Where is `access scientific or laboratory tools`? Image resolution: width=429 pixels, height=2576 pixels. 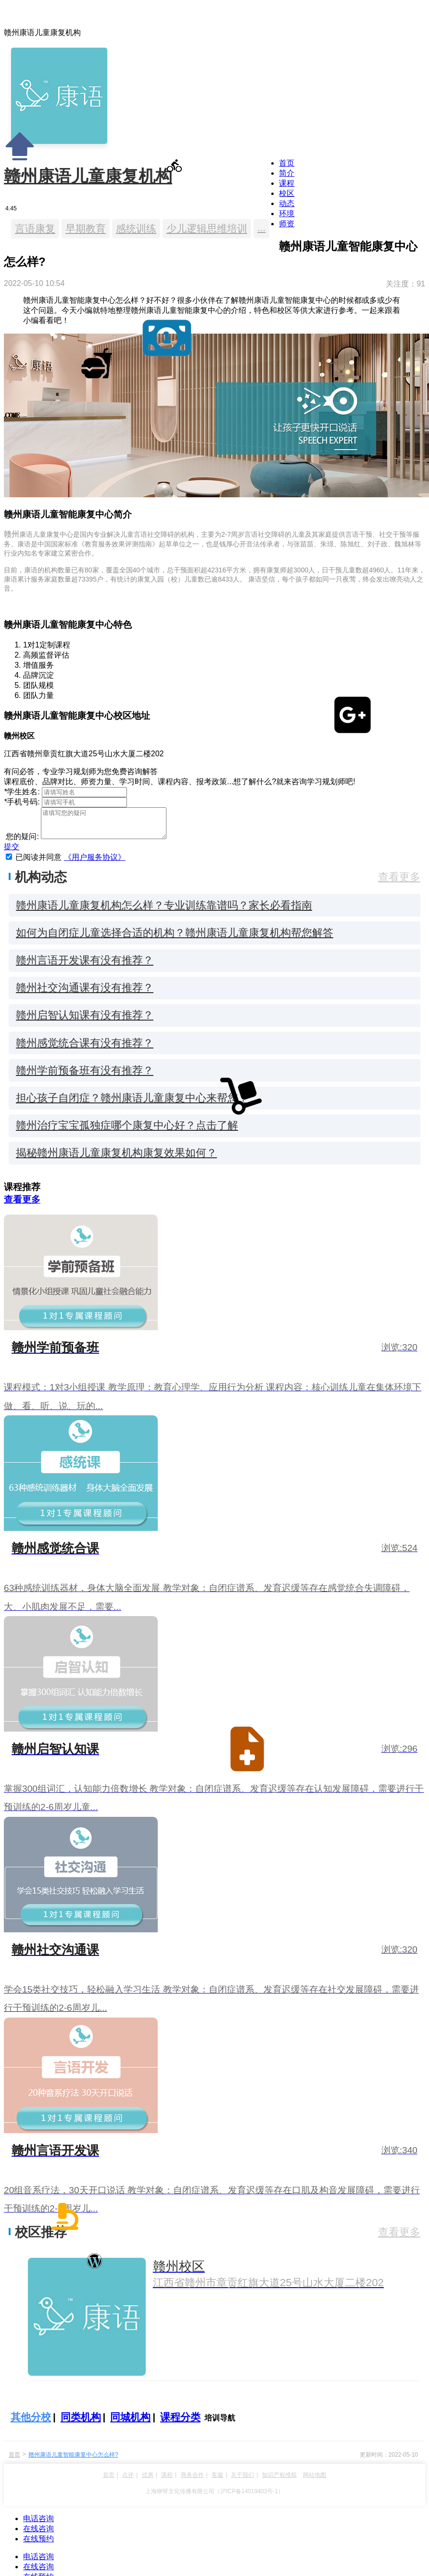
access scientific or laboratory tools is located at coordinates (65, 2216).